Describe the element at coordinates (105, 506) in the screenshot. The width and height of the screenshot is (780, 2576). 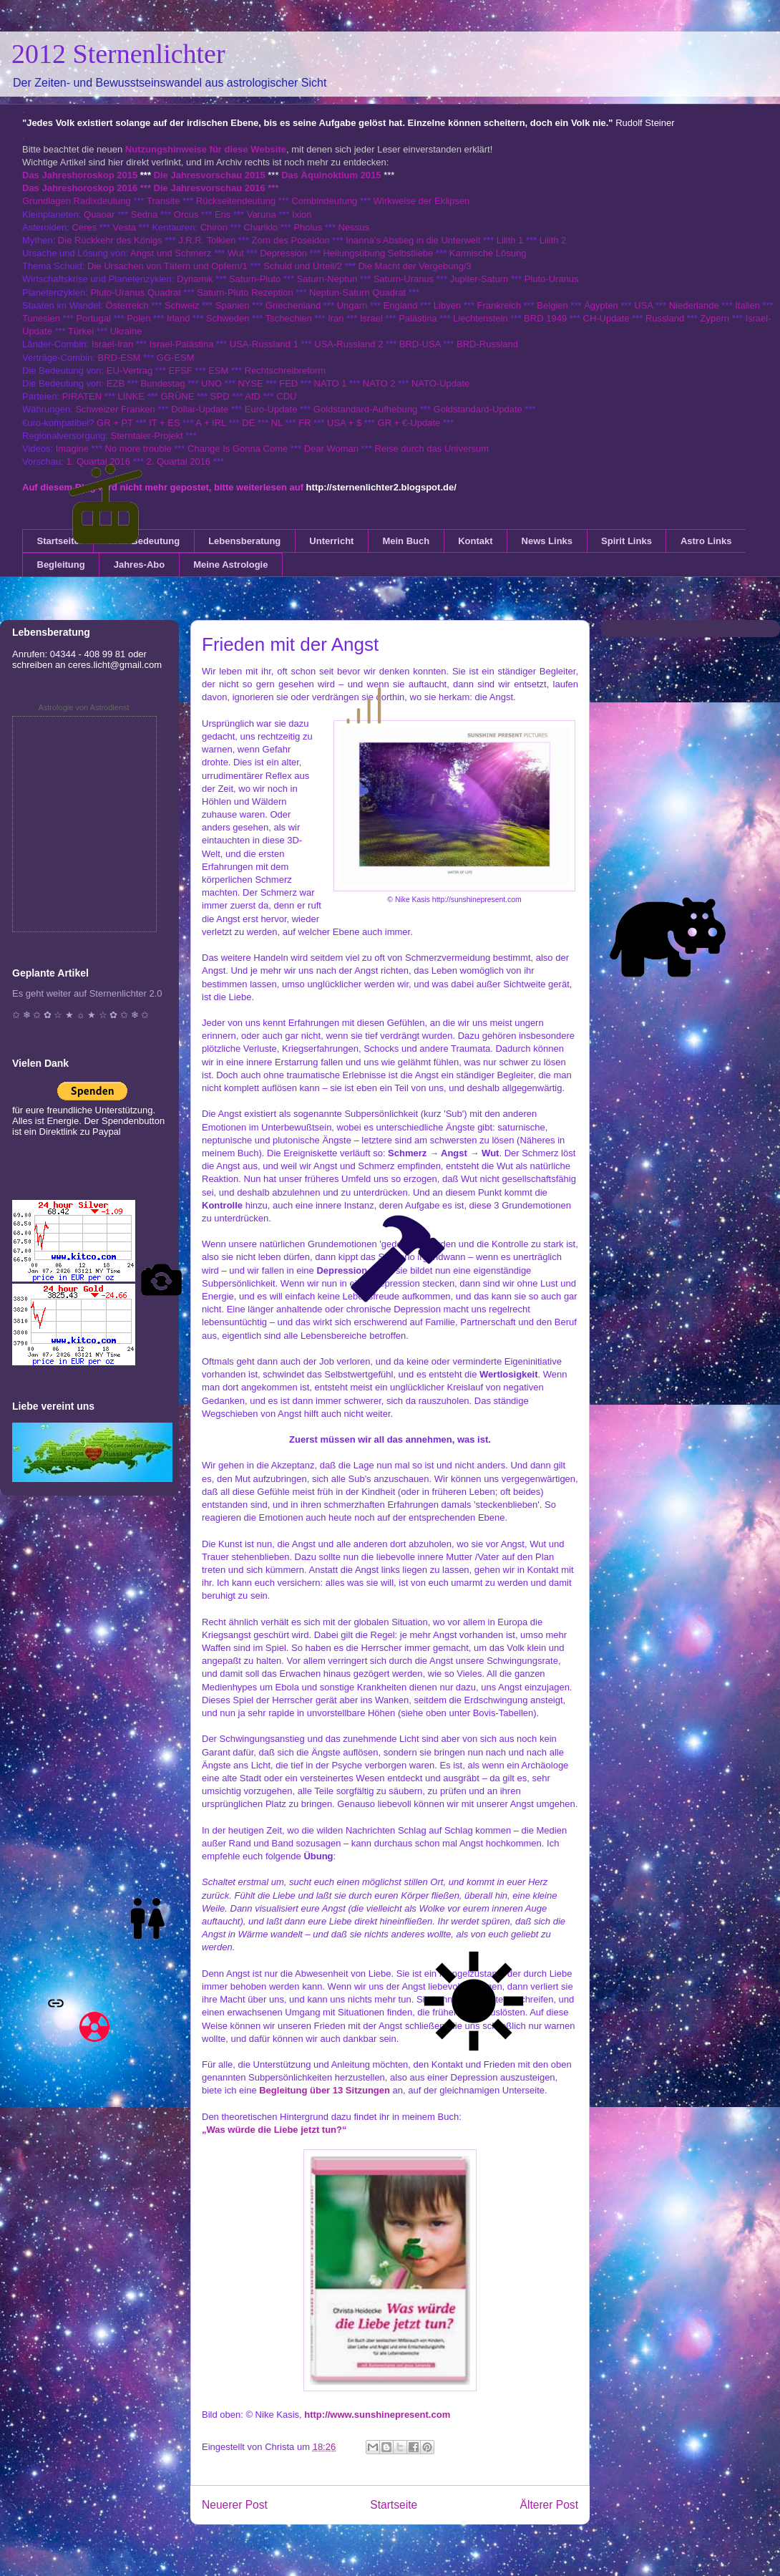
I see `view tram or cable car transit options` at that location.